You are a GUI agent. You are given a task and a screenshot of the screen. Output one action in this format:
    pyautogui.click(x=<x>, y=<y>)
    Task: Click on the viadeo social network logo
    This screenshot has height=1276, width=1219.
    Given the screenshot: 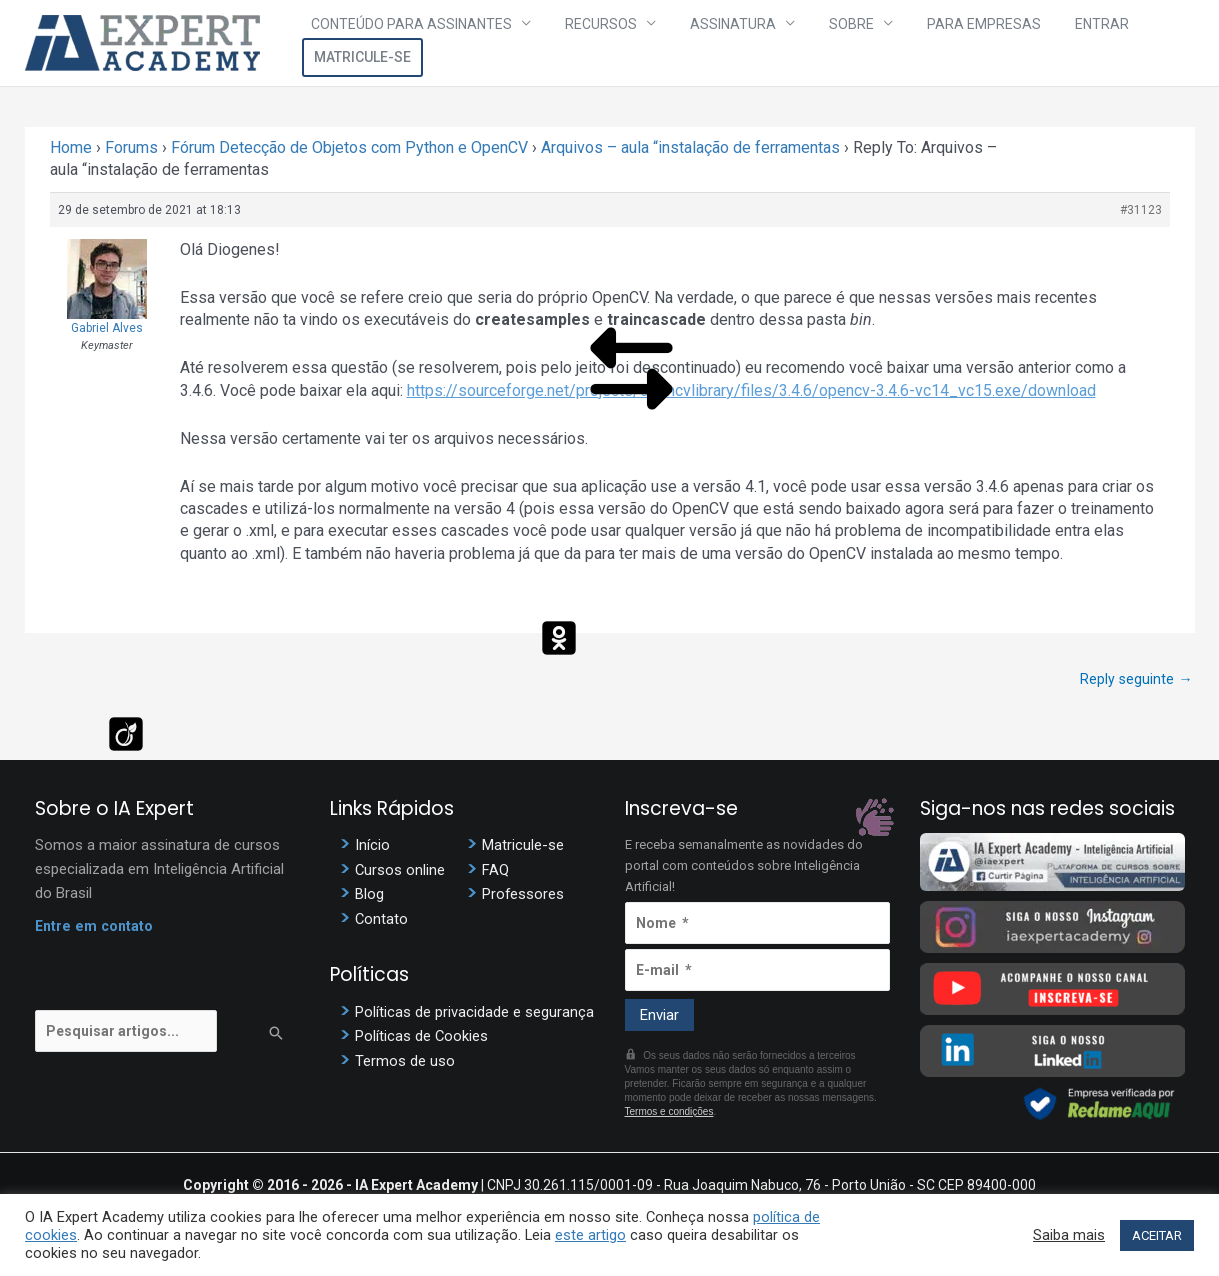 What is the action you would take?
    pyautogui.click(x=126, y=734)
    